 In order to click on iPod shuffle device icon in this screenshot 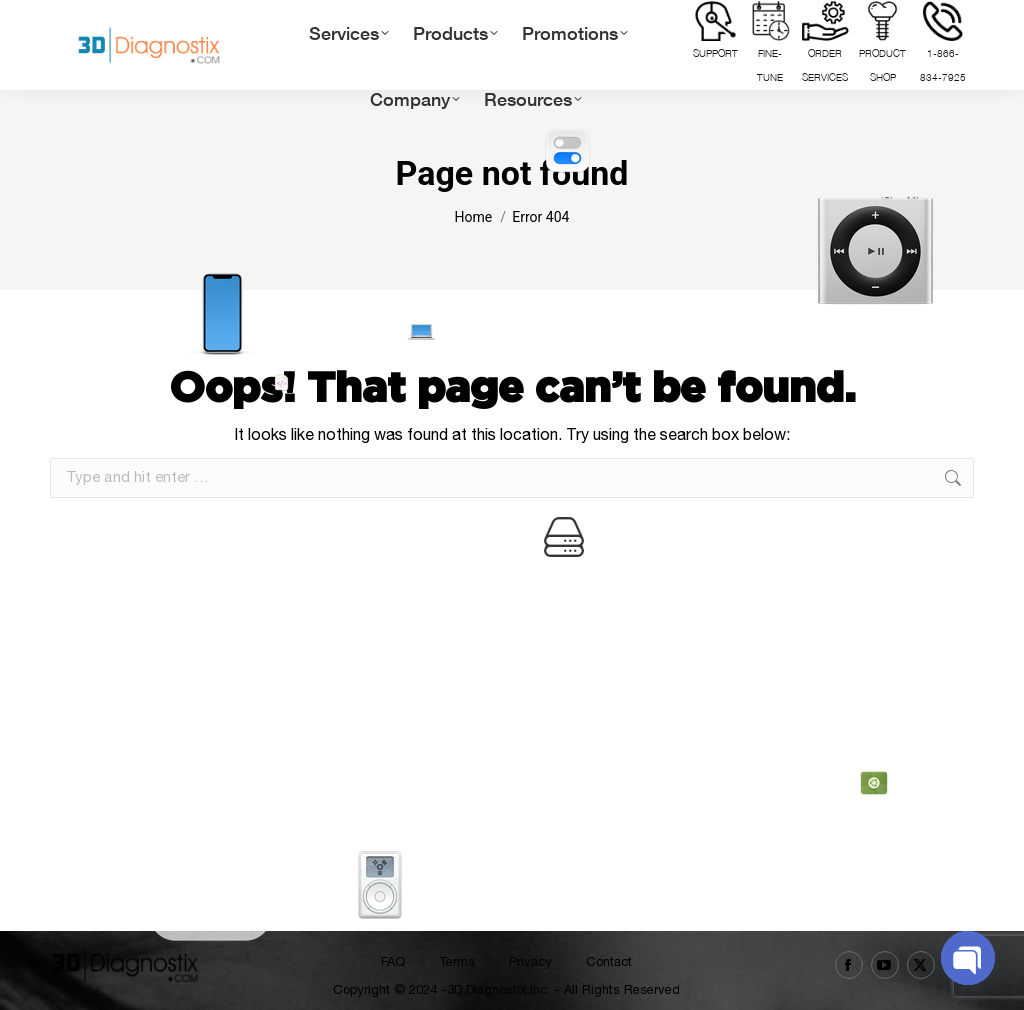, I will do `click(875, 250)`.